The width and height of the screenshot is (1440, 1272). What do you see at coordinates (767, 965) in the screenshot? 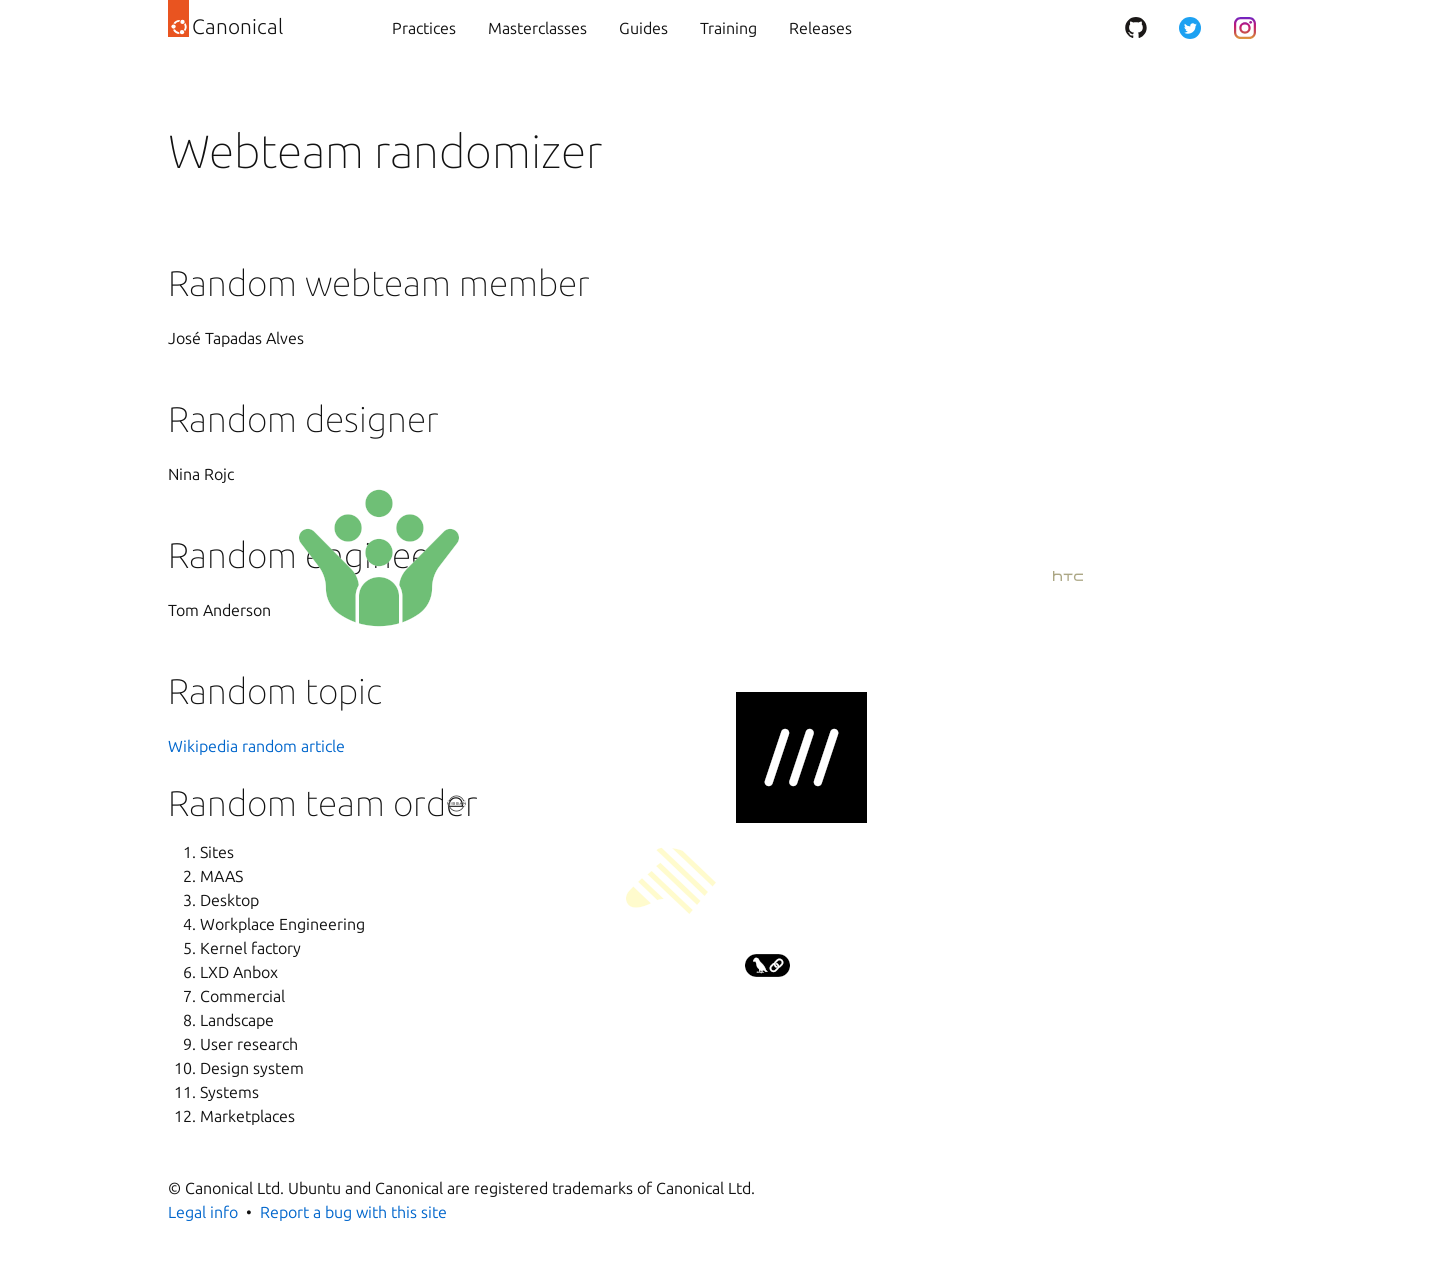
I see `langchain official logo` at bounding box center [767, 965].